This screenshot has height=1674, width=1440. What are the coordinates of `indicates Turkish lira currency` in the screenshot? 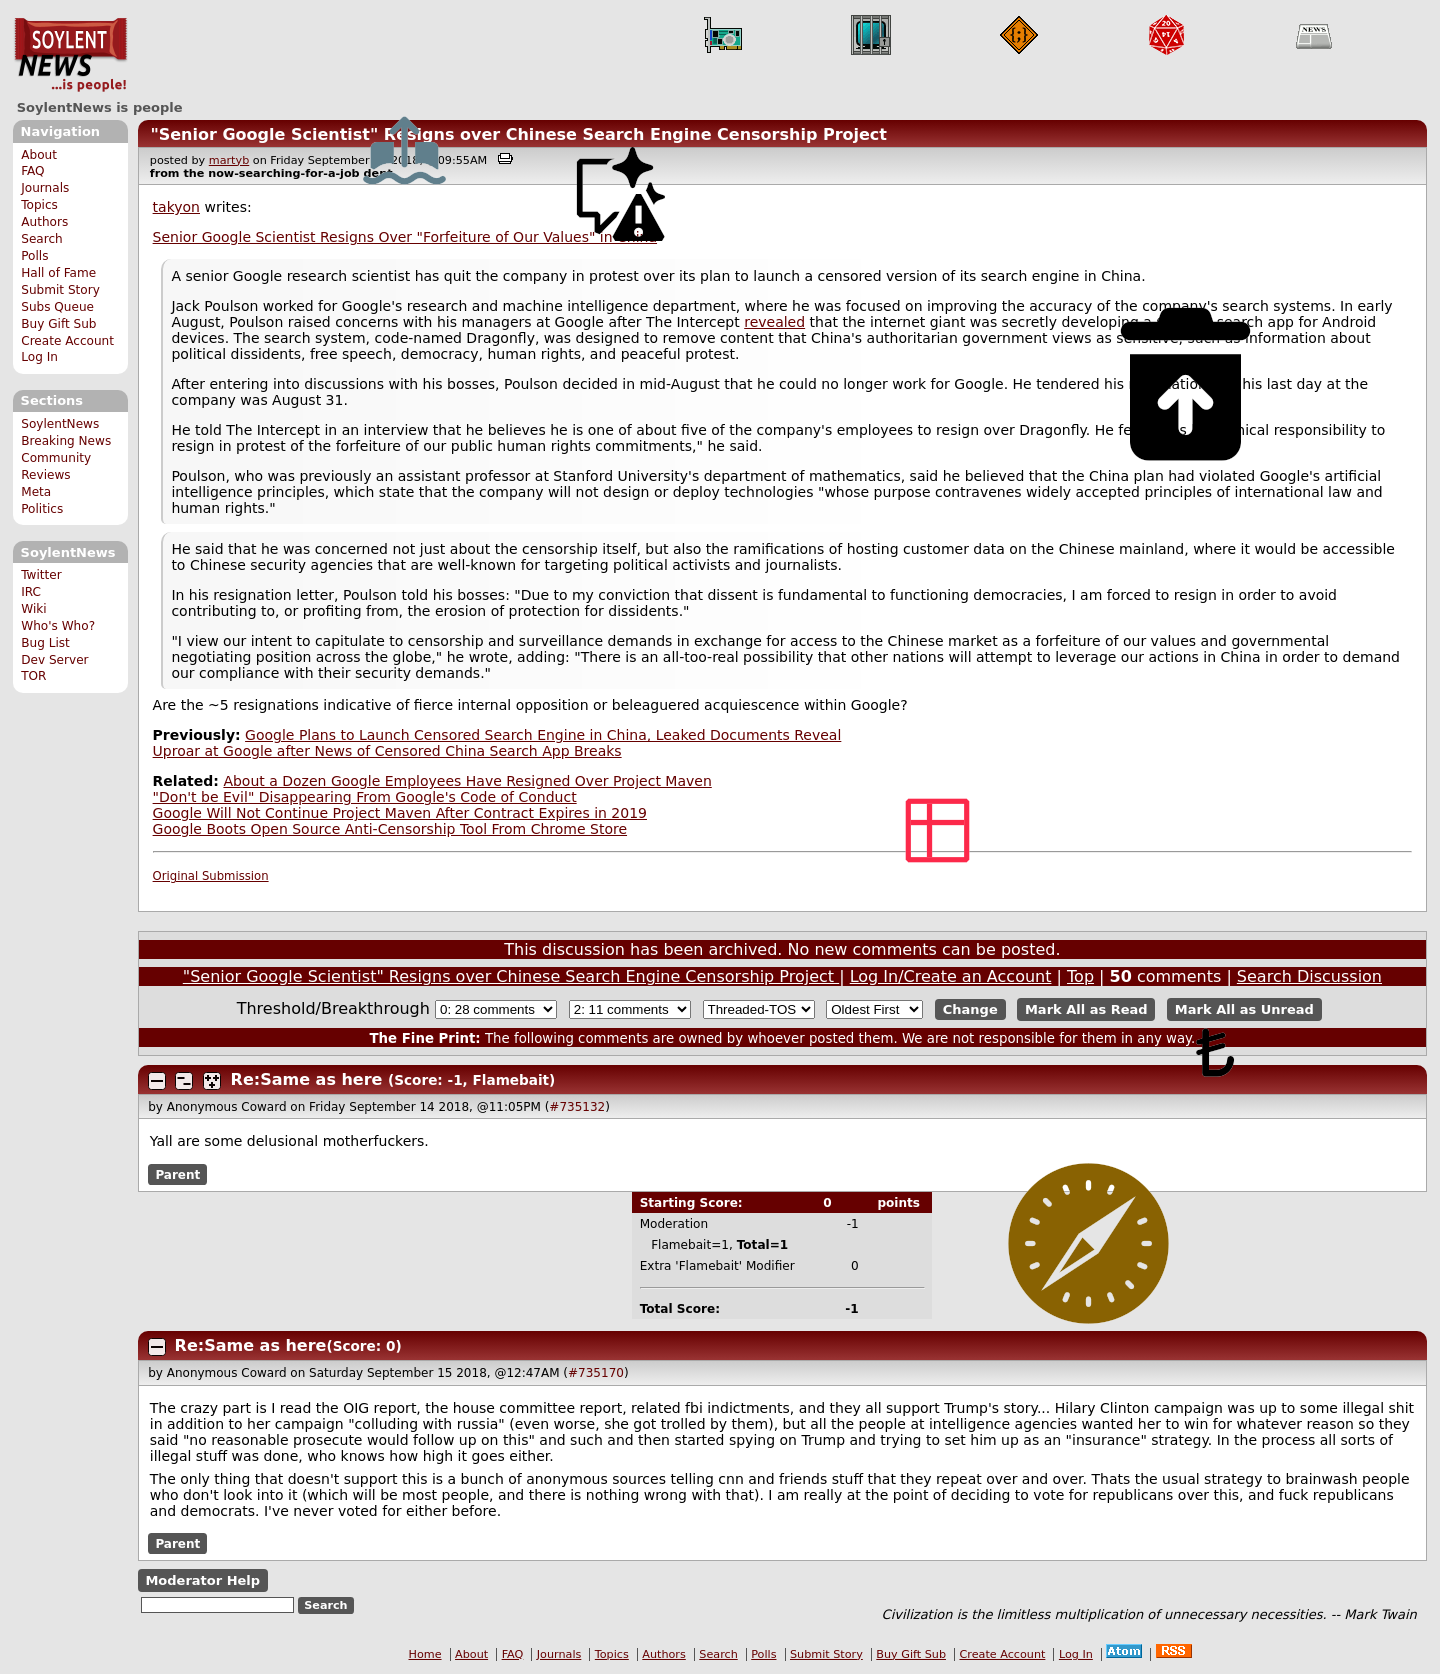 It's located at (1212, 1052).